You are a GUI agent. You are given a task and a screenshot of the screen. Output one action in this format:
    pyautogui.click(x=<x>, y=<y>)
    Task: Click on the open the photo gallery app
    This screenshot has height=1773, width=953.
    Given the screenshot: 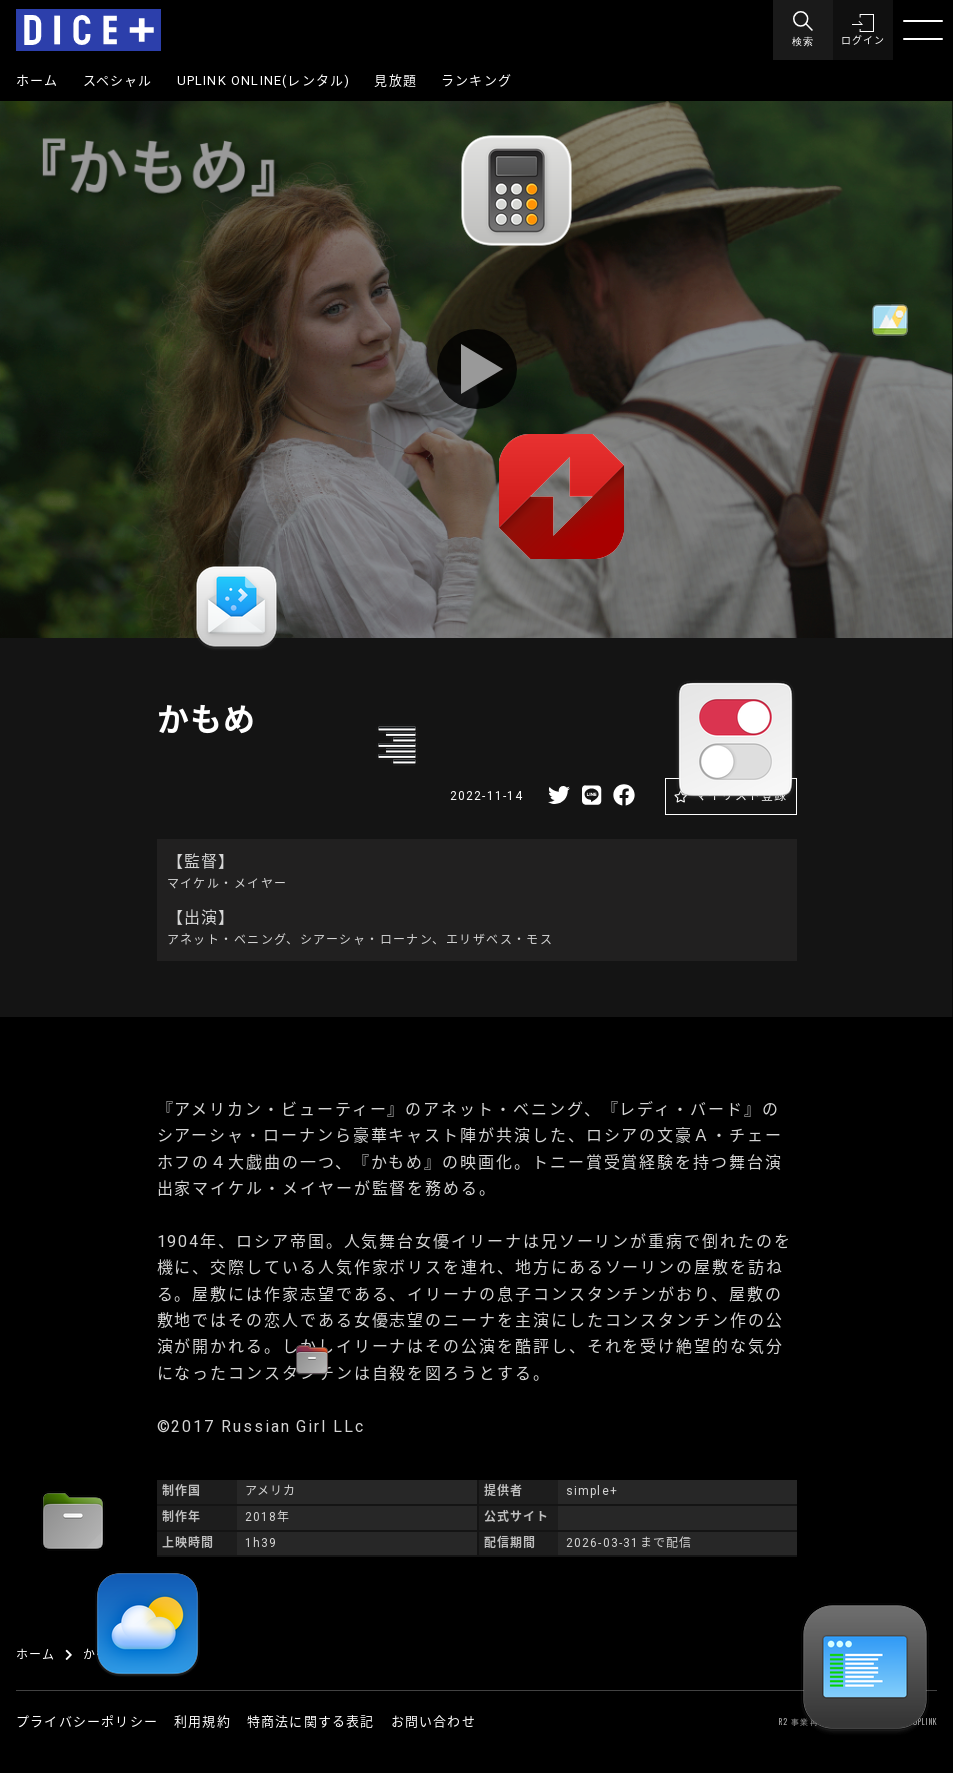 What is the action you would take?
    pyautogui.click(x=890, y=320)
    